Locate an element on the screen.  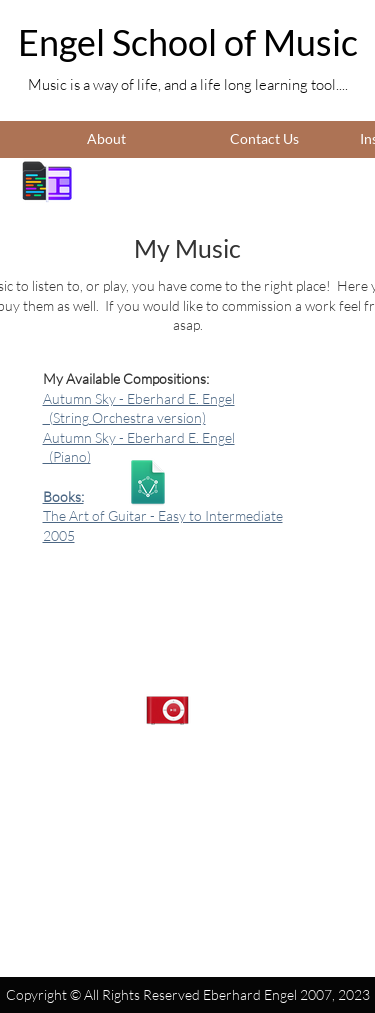
iPod shuffle device indicator is located at coordinates (167, 702).